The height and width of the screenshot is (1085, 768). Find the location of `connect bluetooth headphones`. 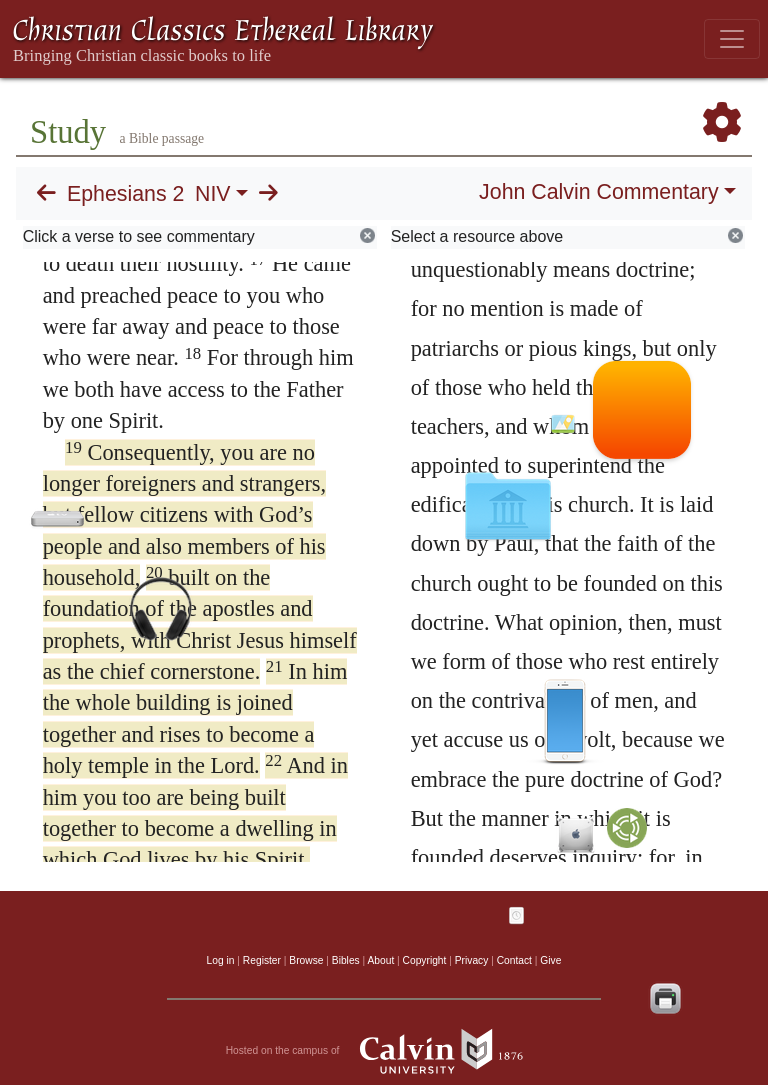

connect bluetooth headphones is located at coordinates (161, 610).